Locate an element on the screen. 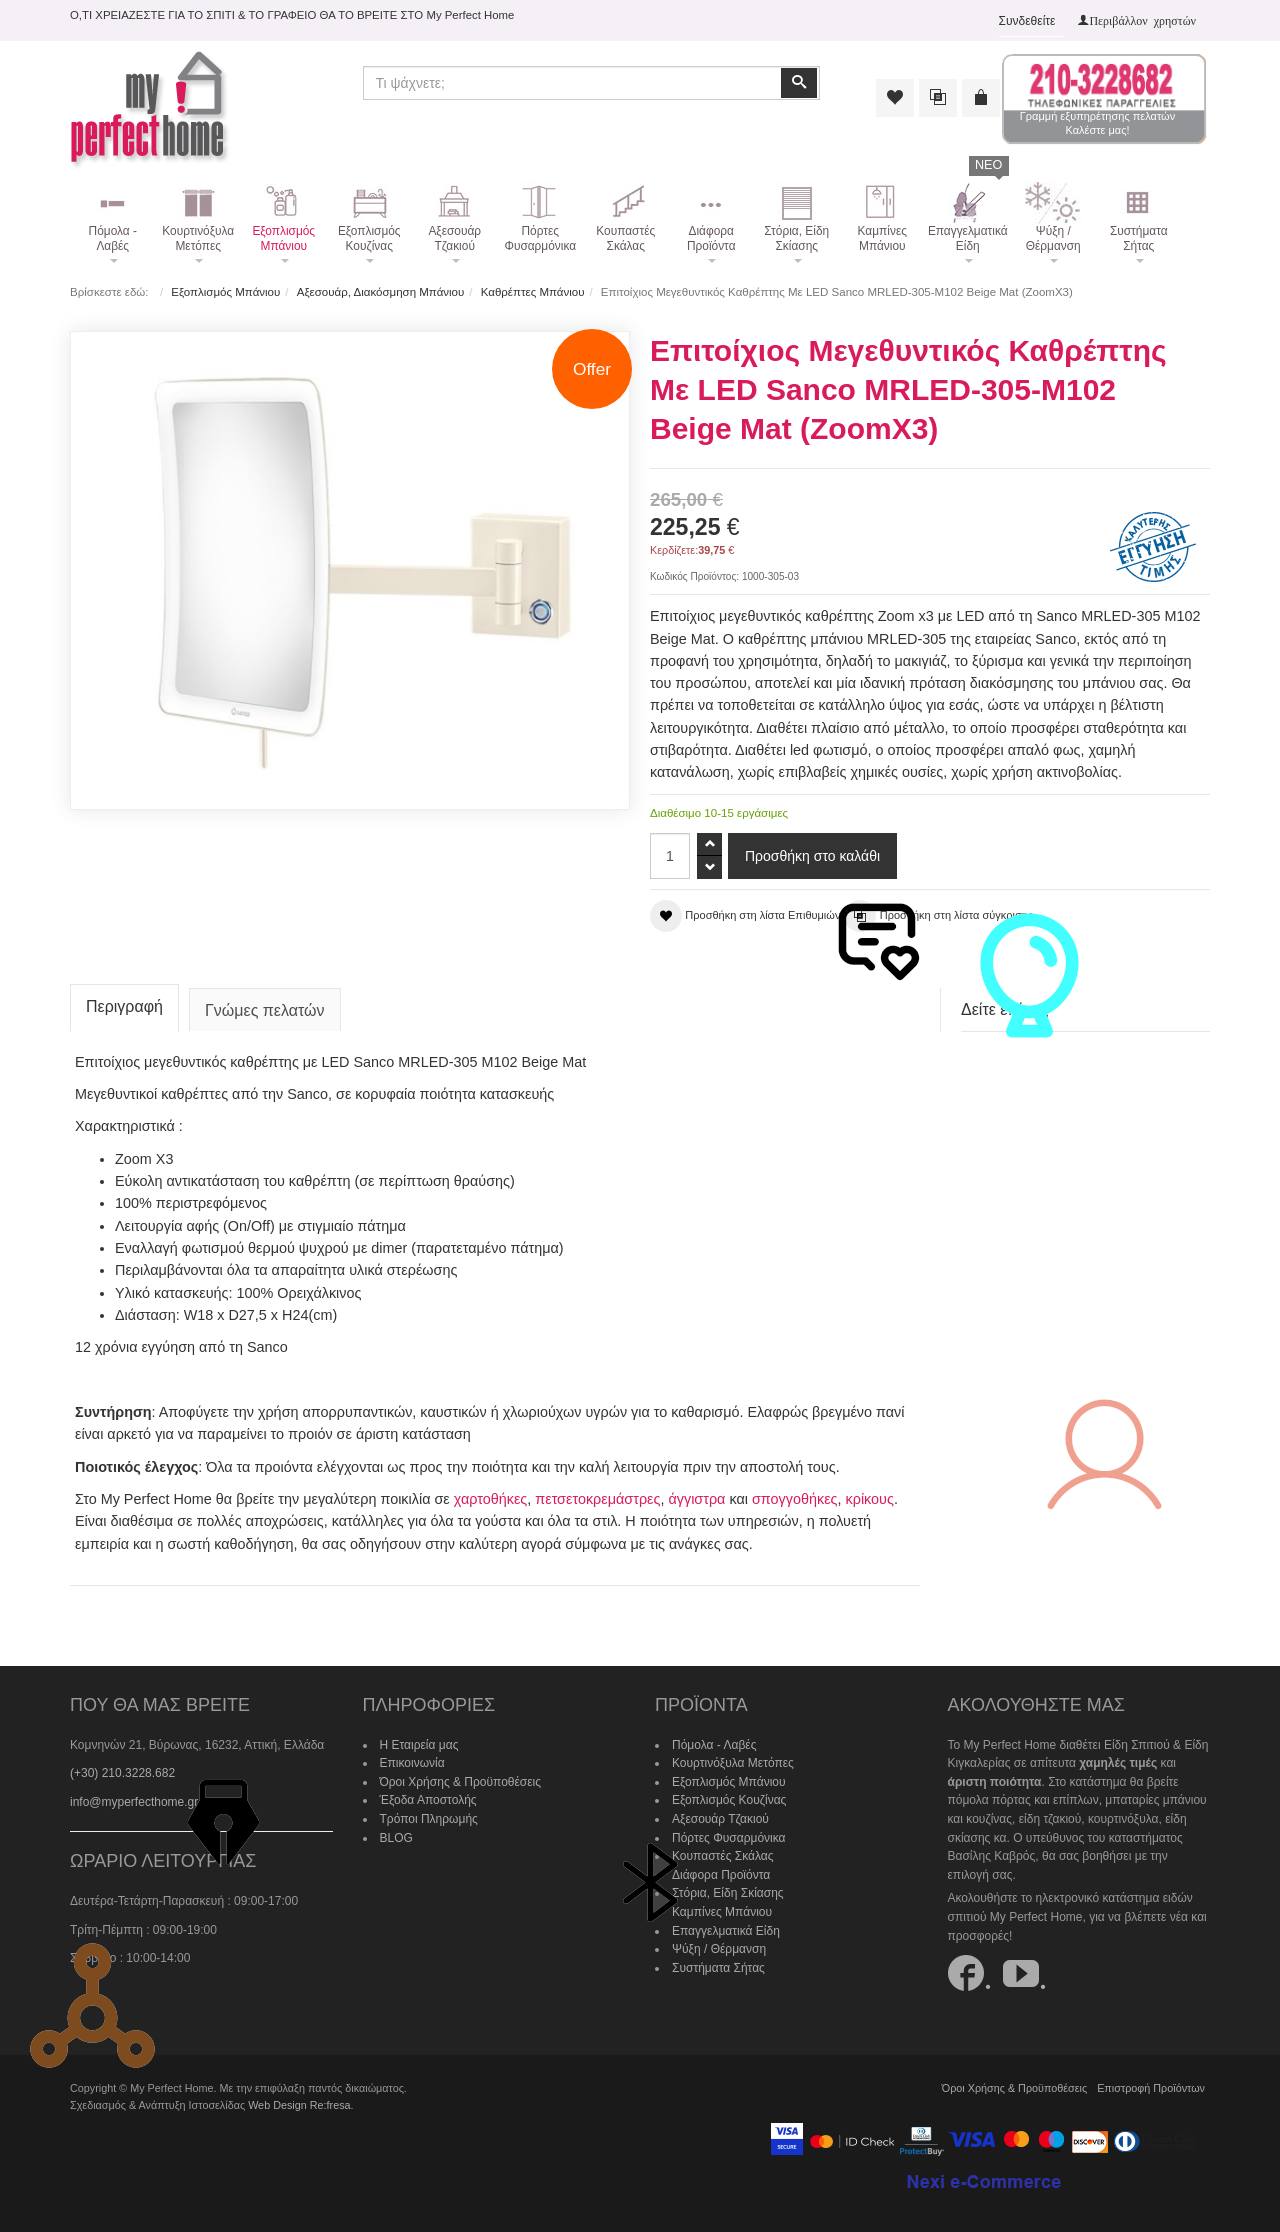 The image size is (1280, 2232). access drawing or illustration tools is located at coordinates (223, 1821).